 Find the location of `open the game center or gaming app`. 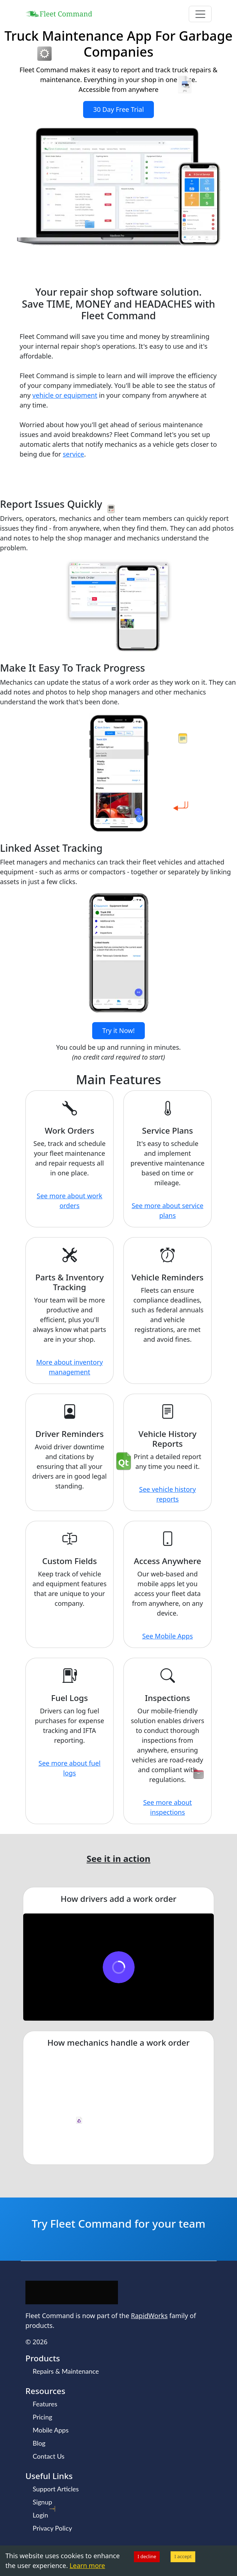

open the game center or gaming app is located at coordinates (111, 509).